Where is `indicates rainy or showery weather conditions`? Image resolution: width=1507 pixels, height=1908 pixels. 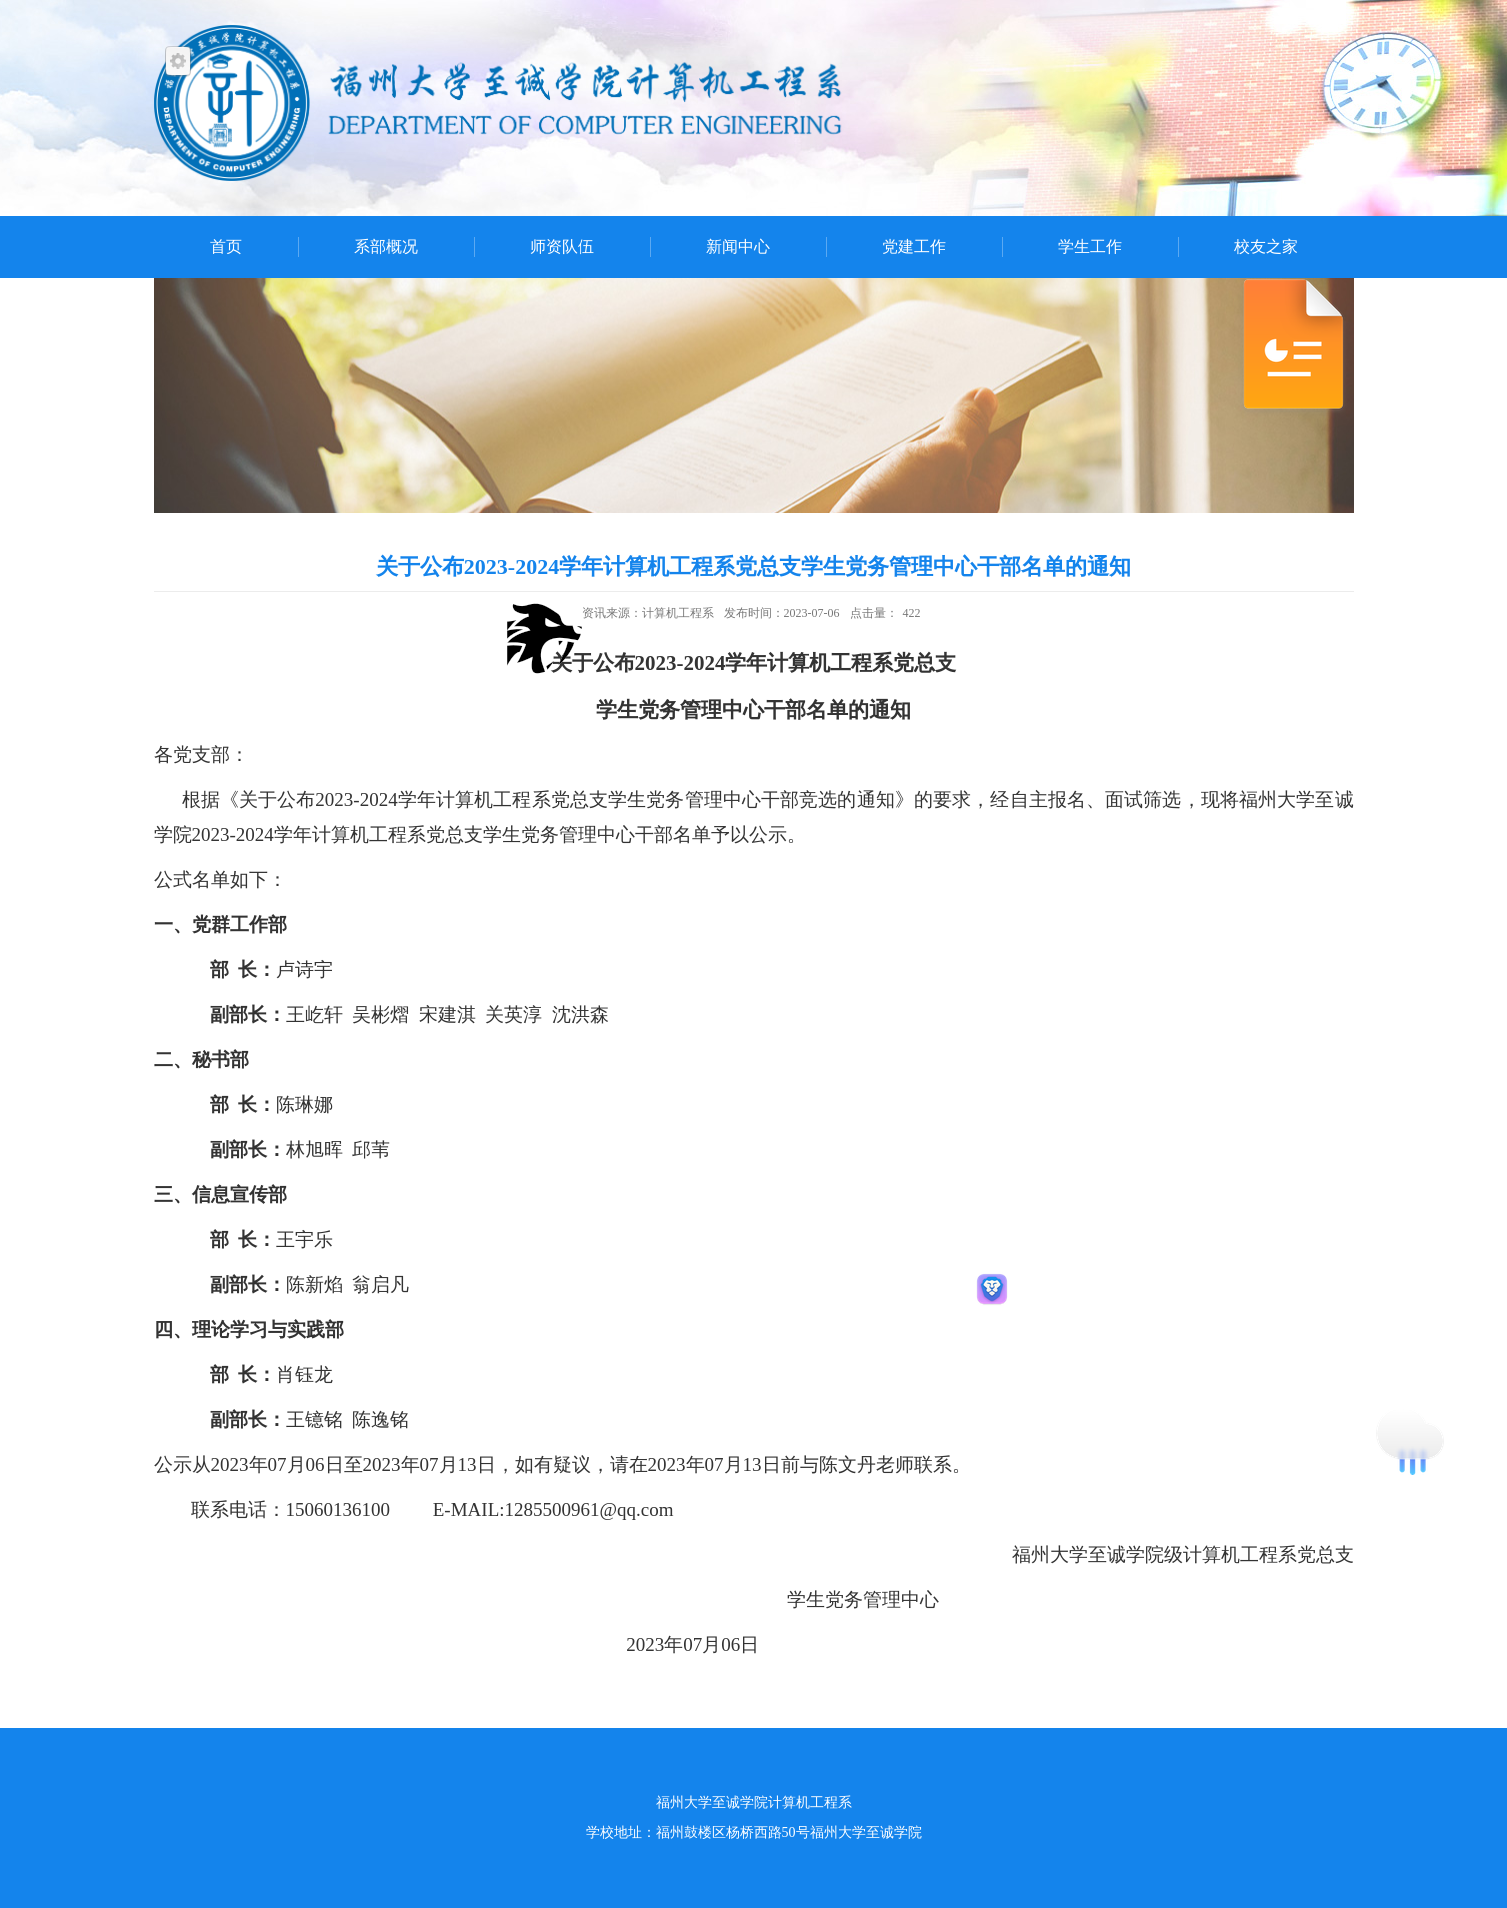 indicates rainy or showery weather conditions is located at coordinates (1410, 1441).